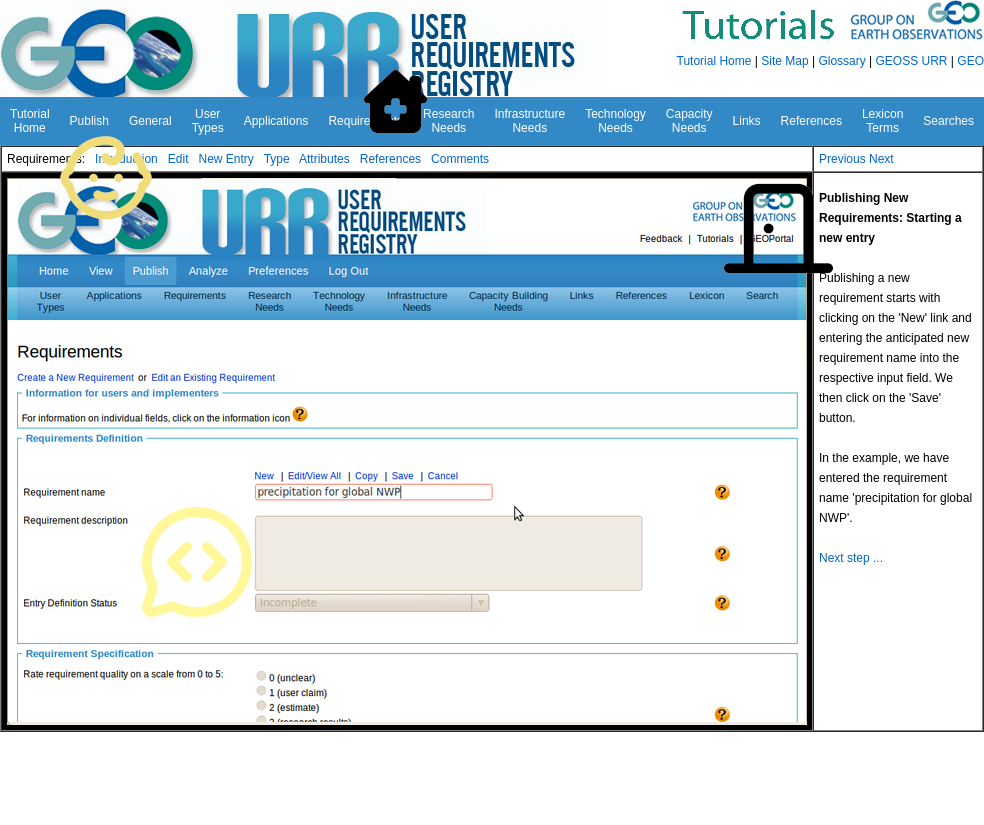 The image size is (984, 825). Describe the element at coordinates (778, 228) in the screenshot. I see `log out or exit the application` at that location.